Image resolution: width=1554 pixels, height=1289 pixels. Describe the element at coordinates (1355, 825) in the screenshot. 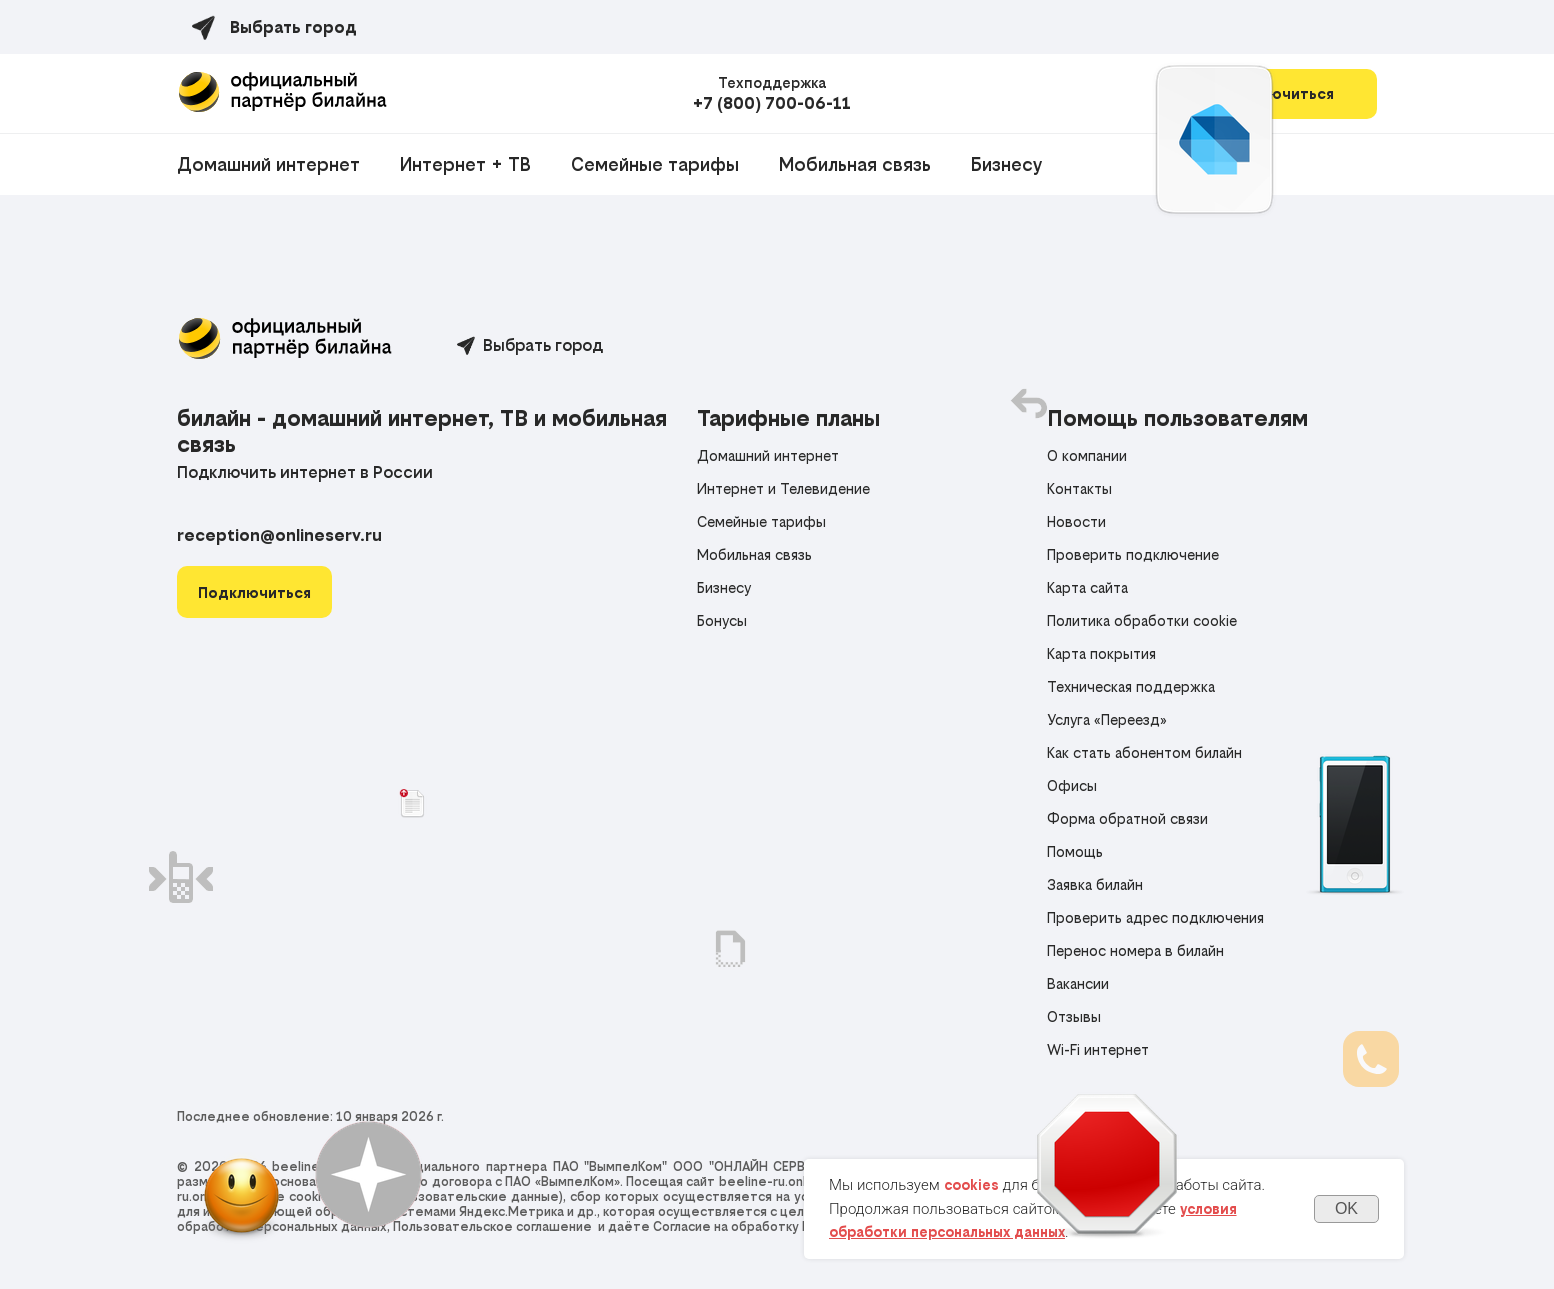

I see `iPod nano device connected` at that location.